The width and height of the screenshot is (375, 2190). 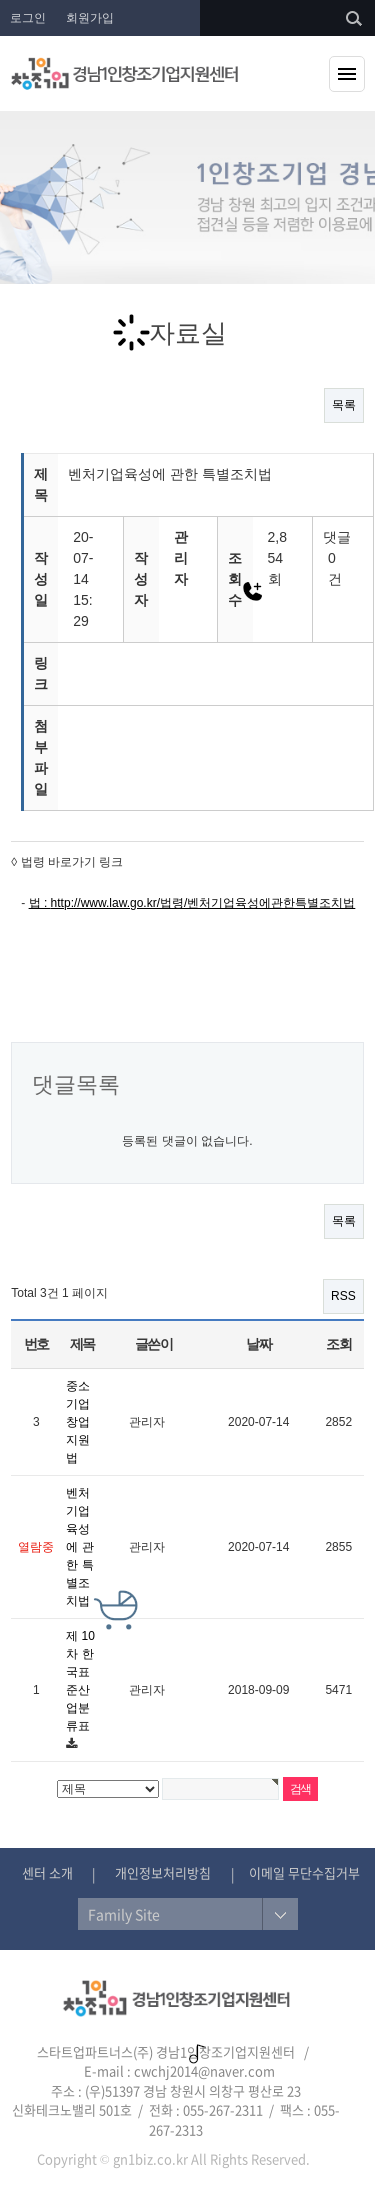 What do you see at coordinates (116, 1608) in the screenshot?
I see `access baby or parenting-related features` at bounding box center [116, 1608].